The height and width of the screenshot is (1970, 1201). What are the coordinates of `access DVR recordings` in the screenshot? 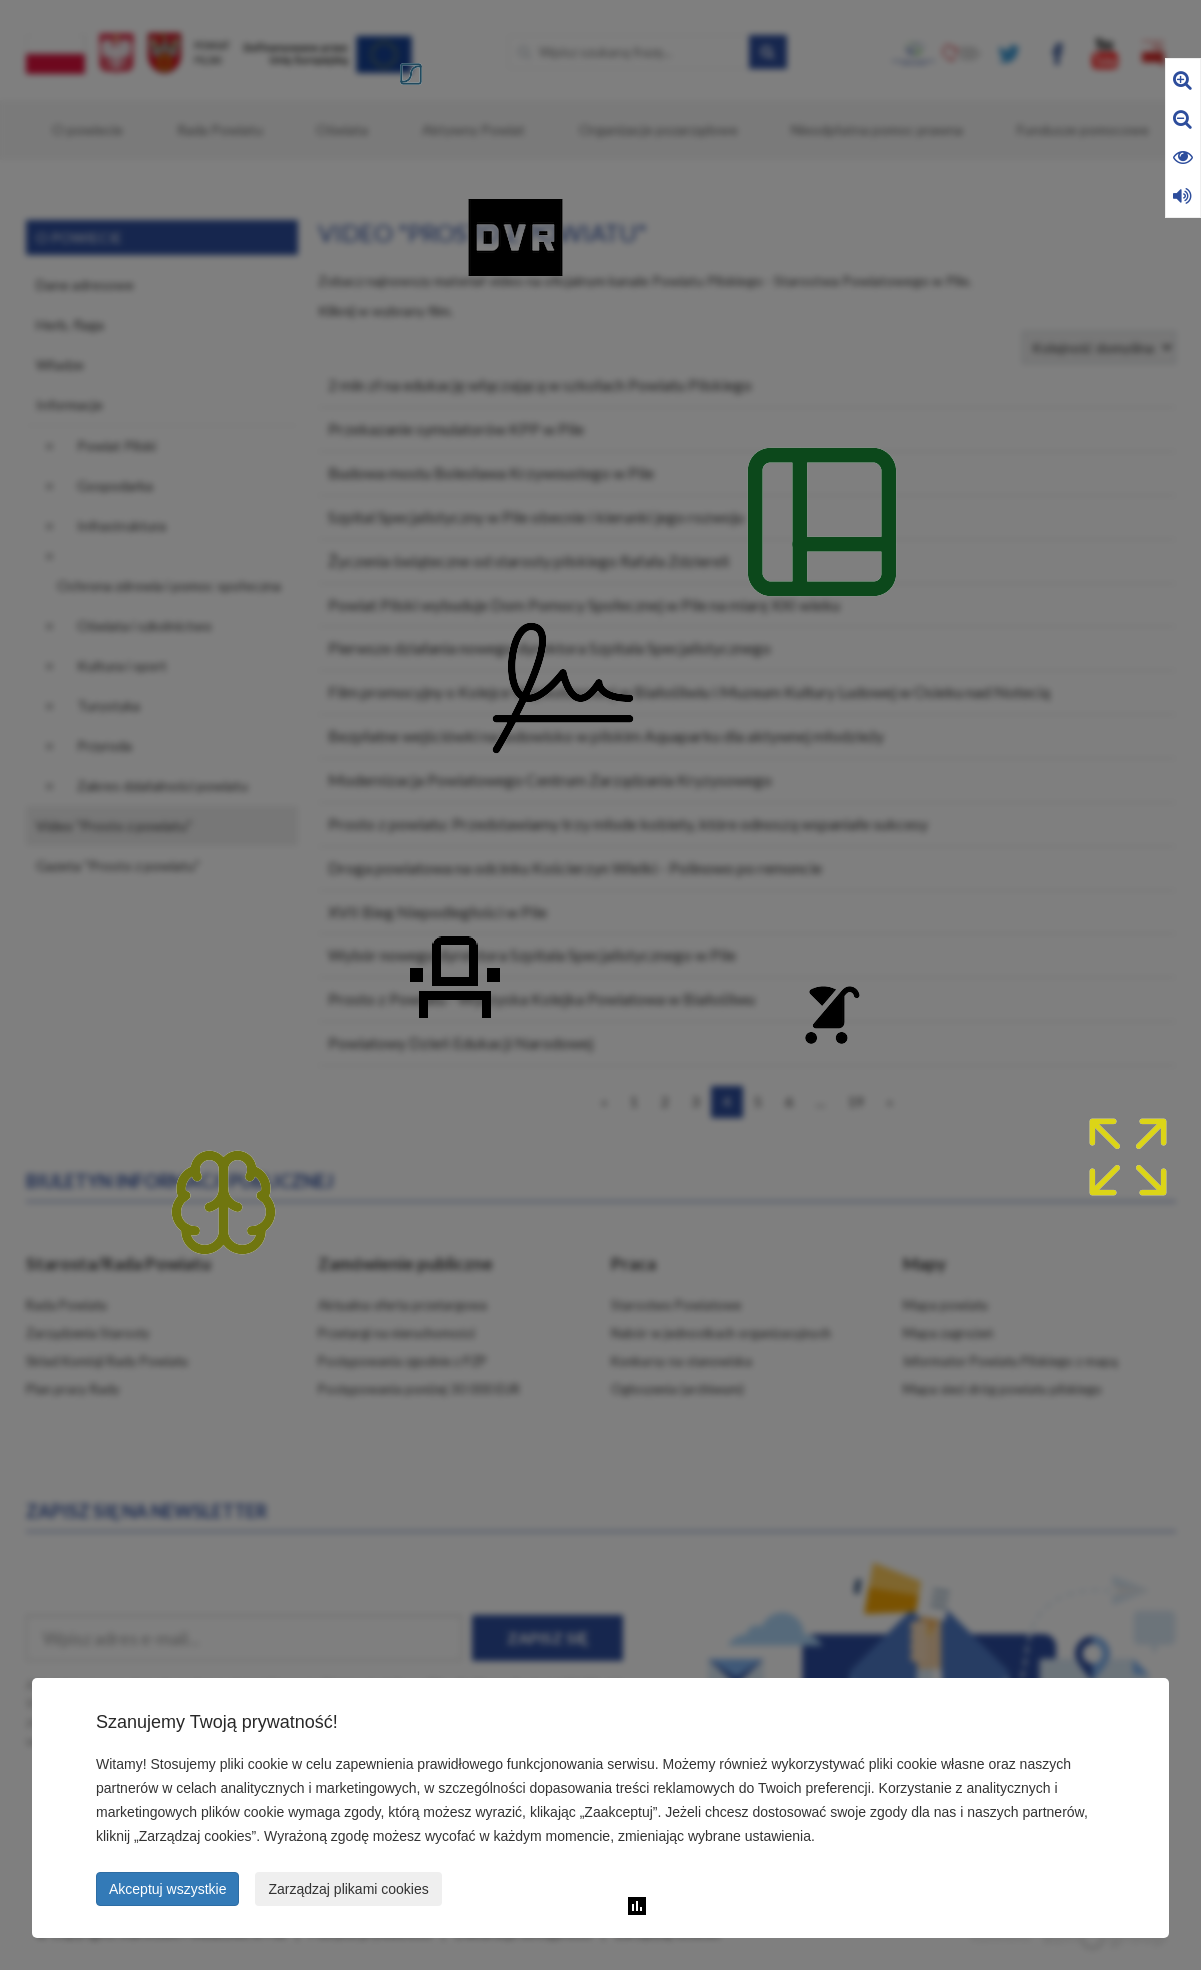 It's located at (515, 237).